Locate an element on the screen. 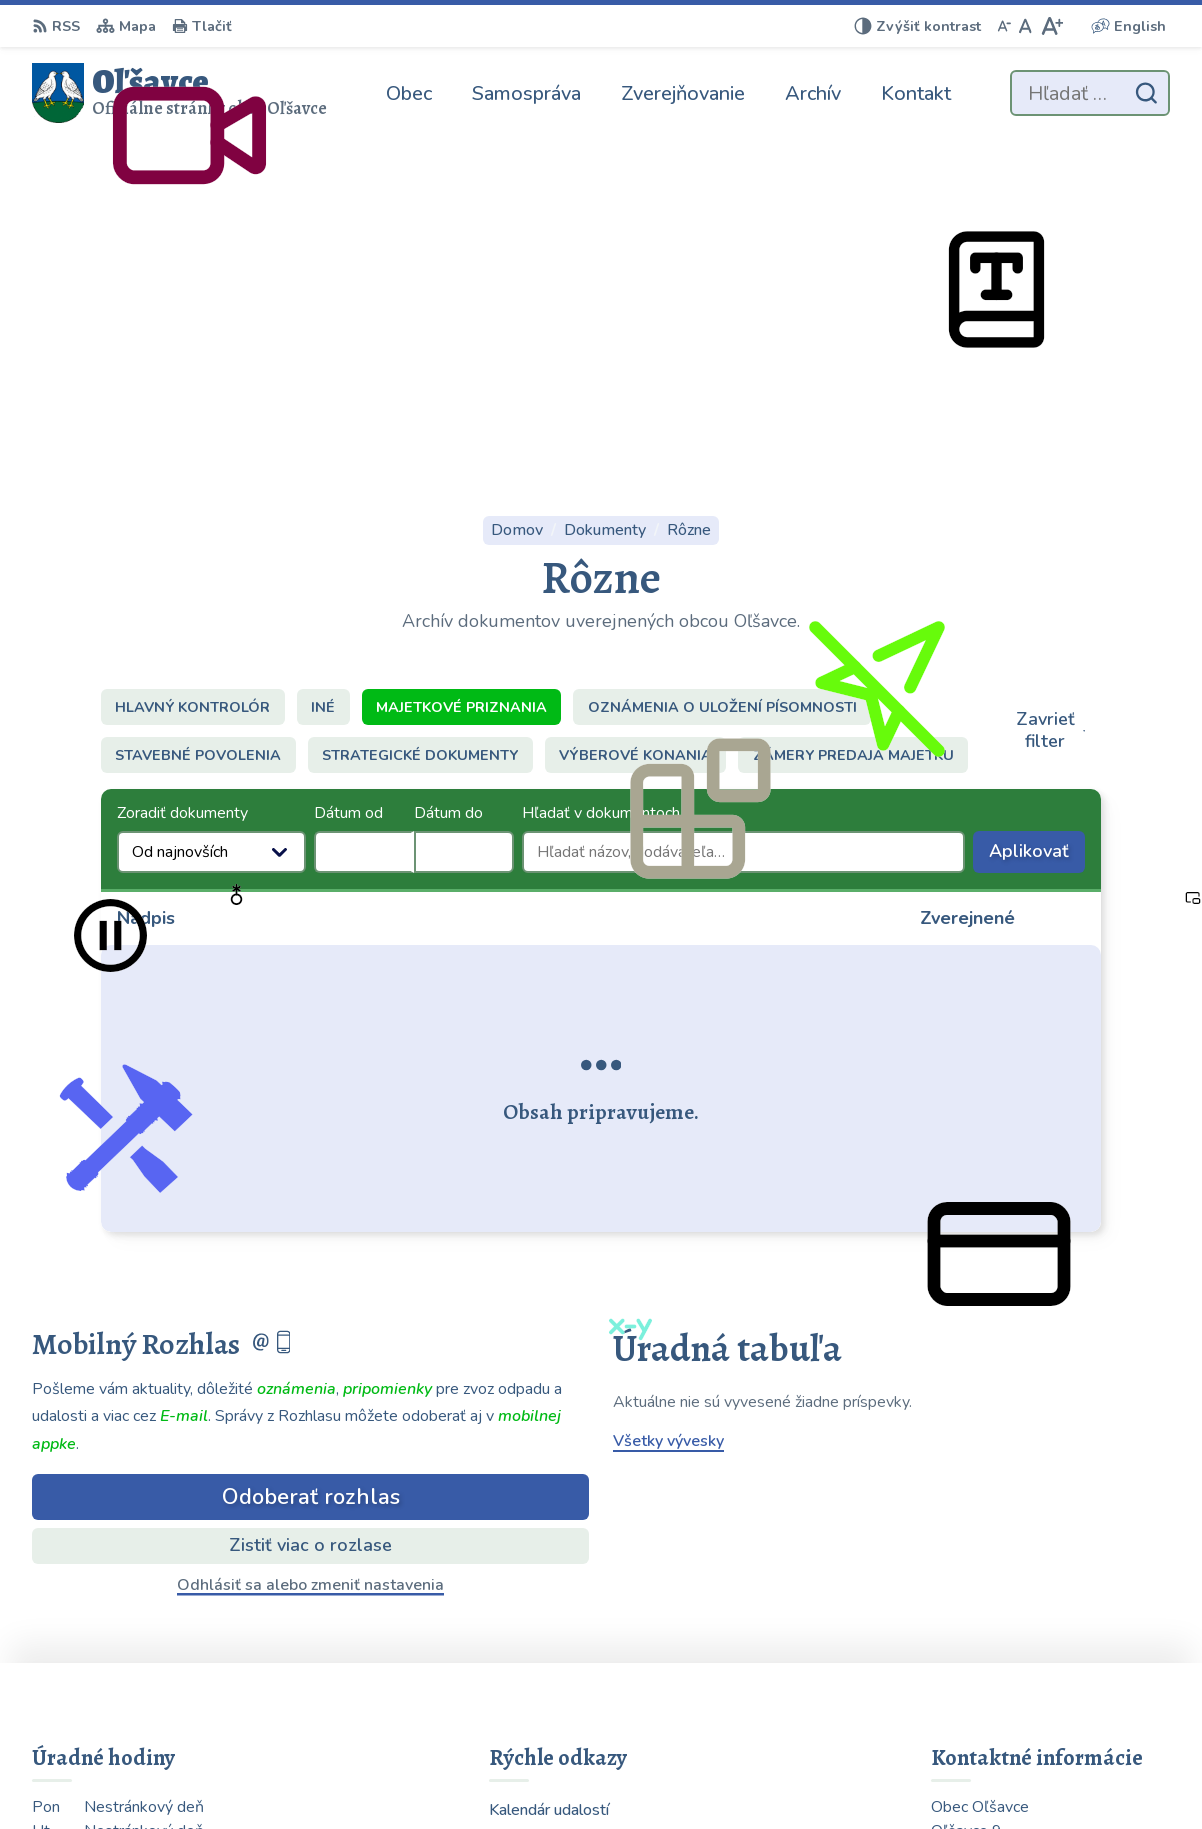 The width and height of the screenshot is (1202, 1829). indicates a Discord staff member is located at coordinates (126, 1128).